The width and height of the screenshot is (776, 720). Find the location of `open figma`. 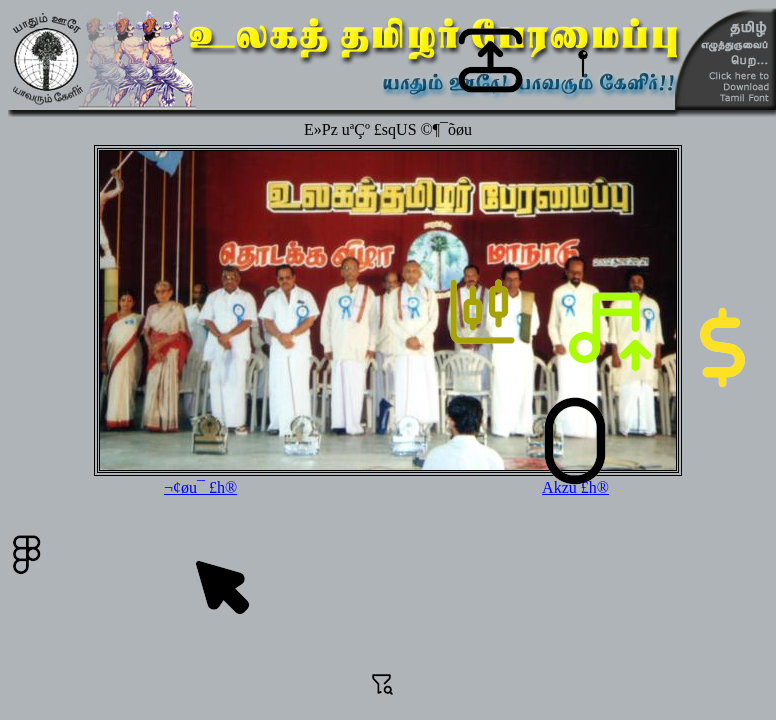

open figma is located at coordinates (26, 554).